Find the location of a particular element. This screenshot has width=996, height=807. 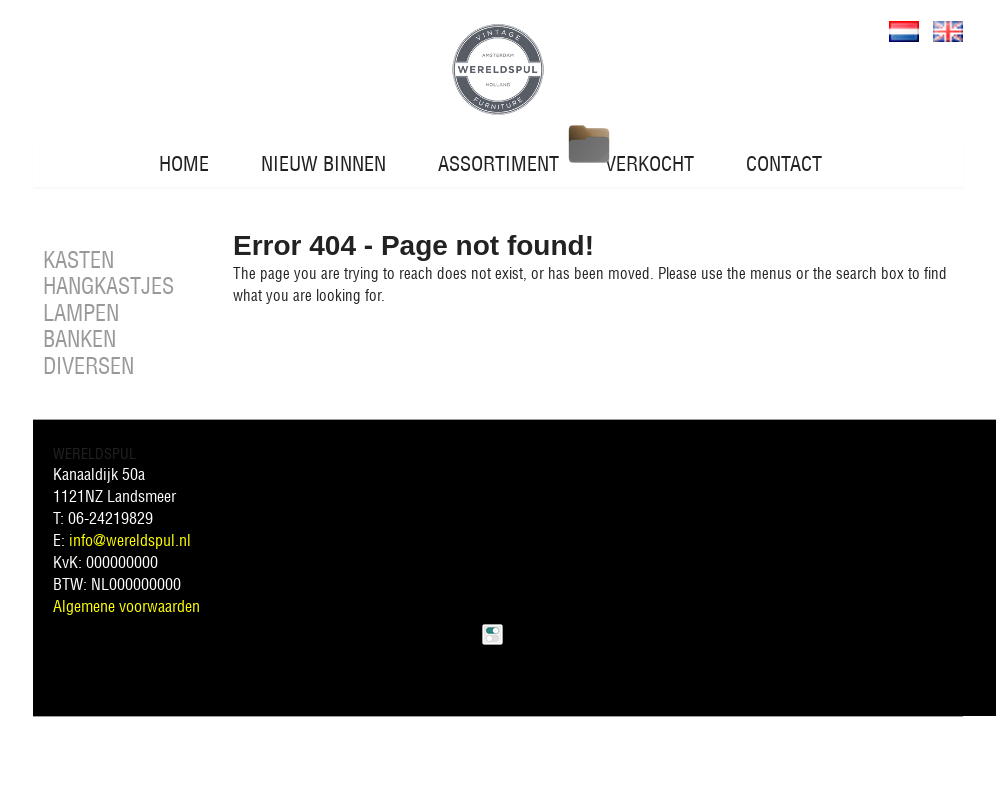

access an open folder's contents is located at coordinates (589, 144).